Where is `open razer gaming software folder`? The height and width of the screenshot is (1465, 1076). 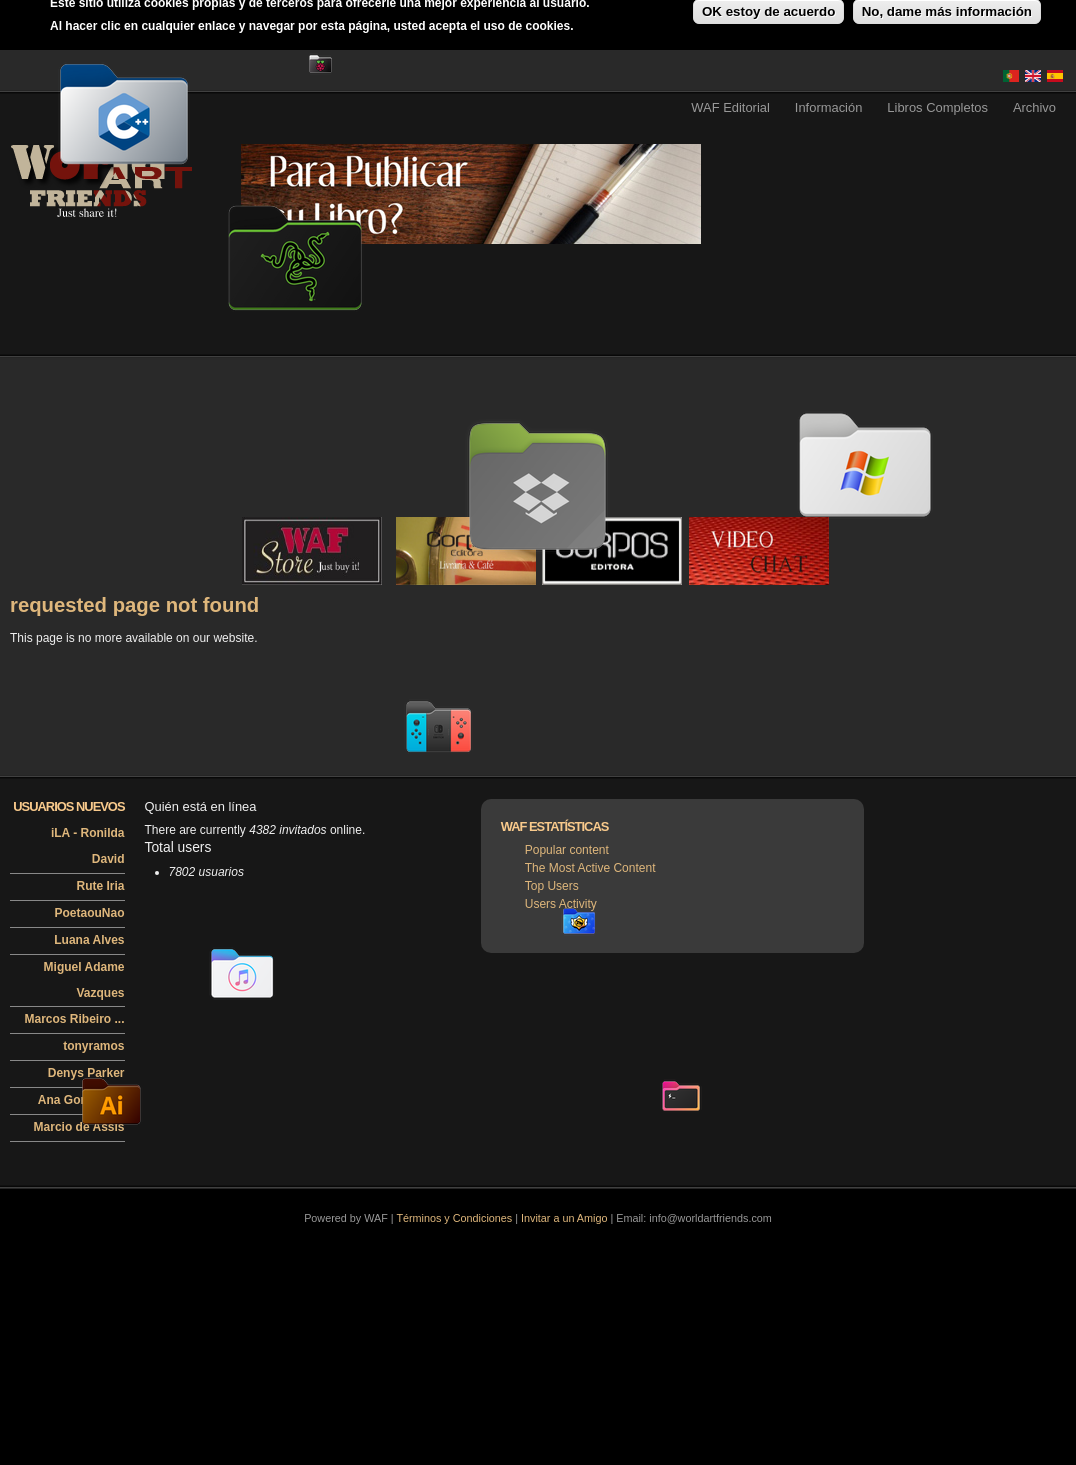 open razer gaming software folder is located at coordinates (294, 261).